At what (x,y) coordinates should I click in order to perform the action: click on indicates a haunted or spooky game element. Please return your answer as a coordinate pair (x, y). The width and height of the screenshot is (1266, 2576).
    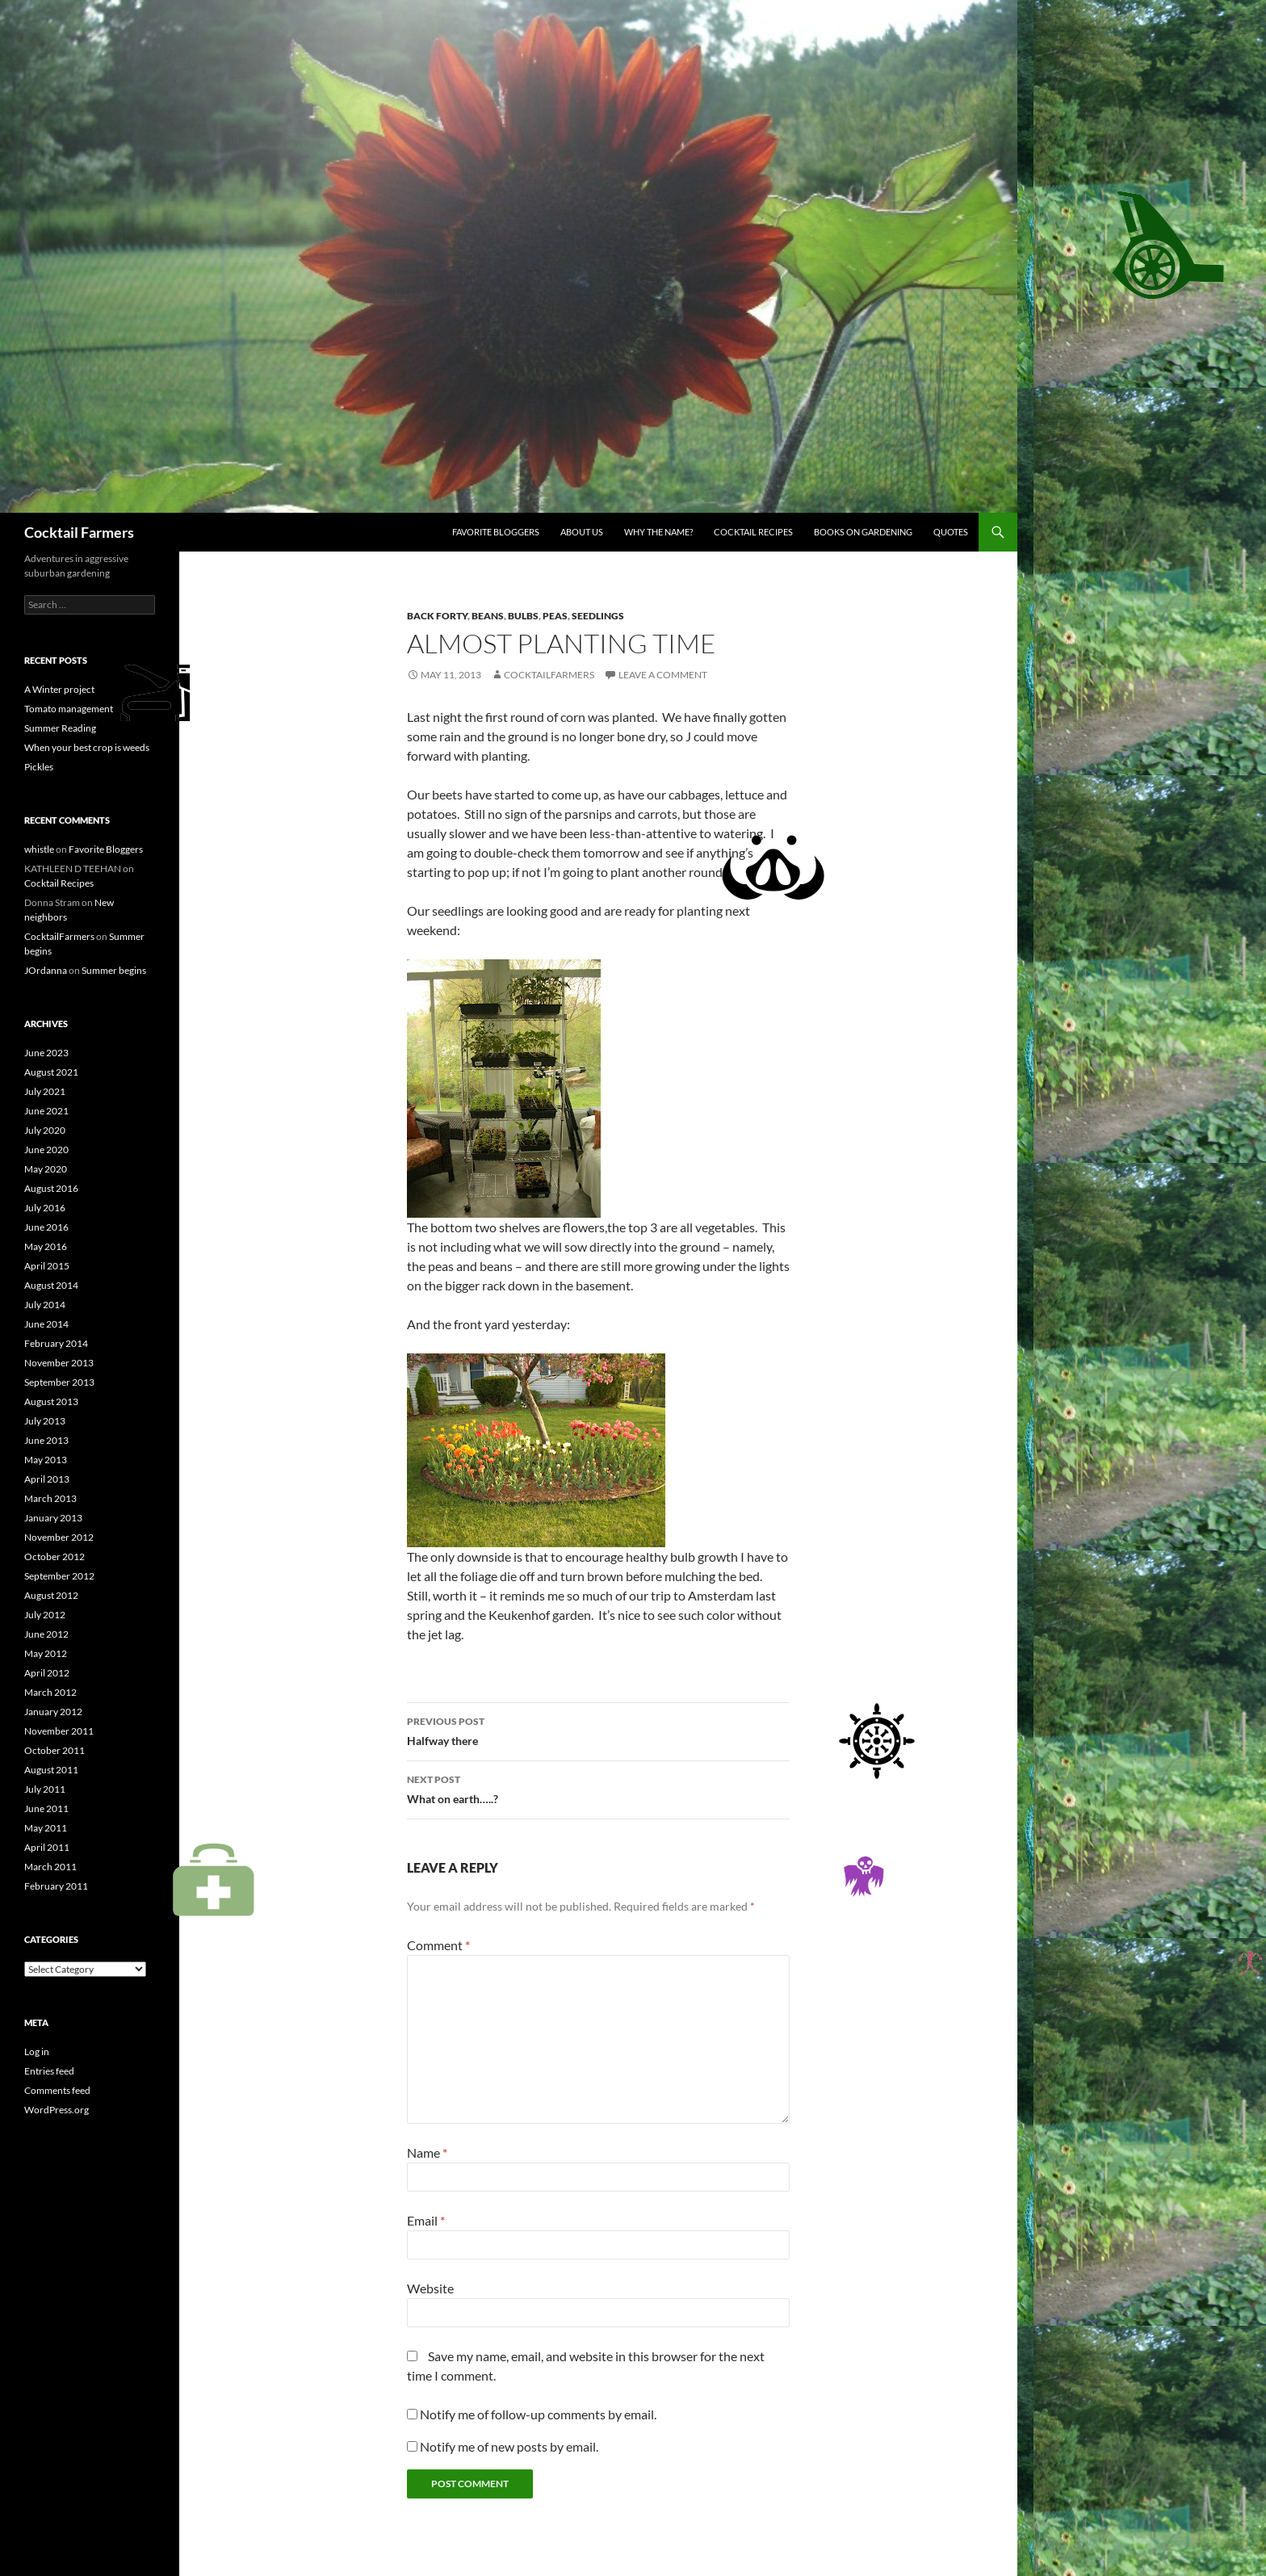
    Looking at the image, I should click on (864, 1877).